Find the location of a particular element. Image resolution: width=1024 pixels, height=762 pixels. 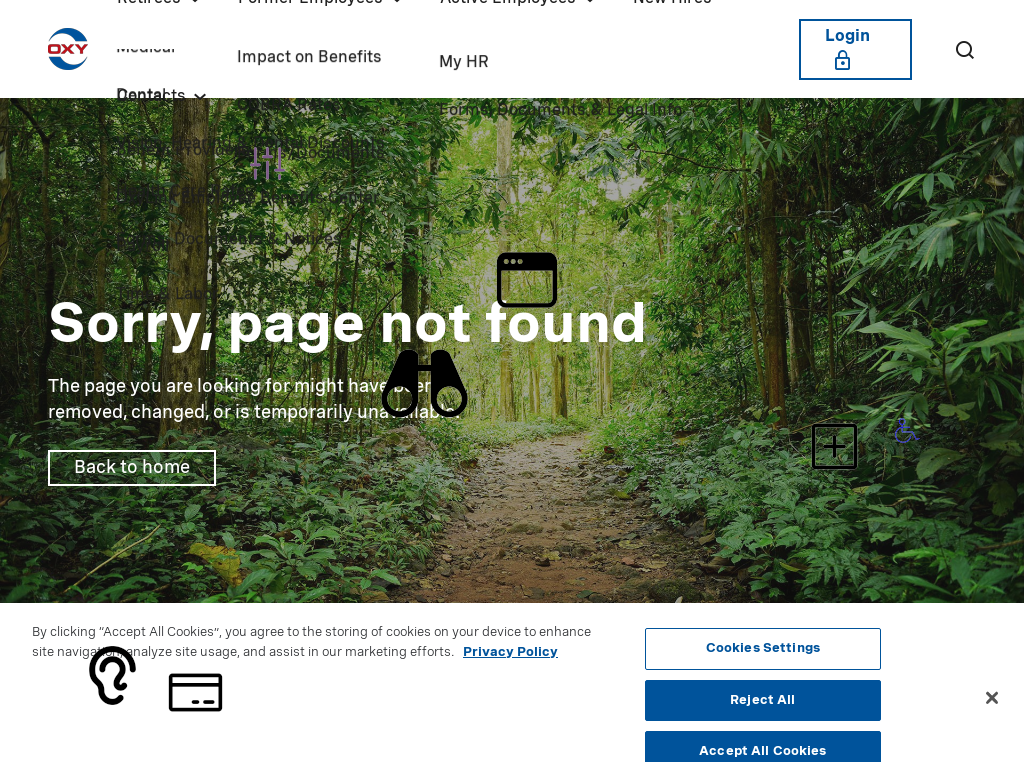

open a new window is located at coordinates (527, 280).